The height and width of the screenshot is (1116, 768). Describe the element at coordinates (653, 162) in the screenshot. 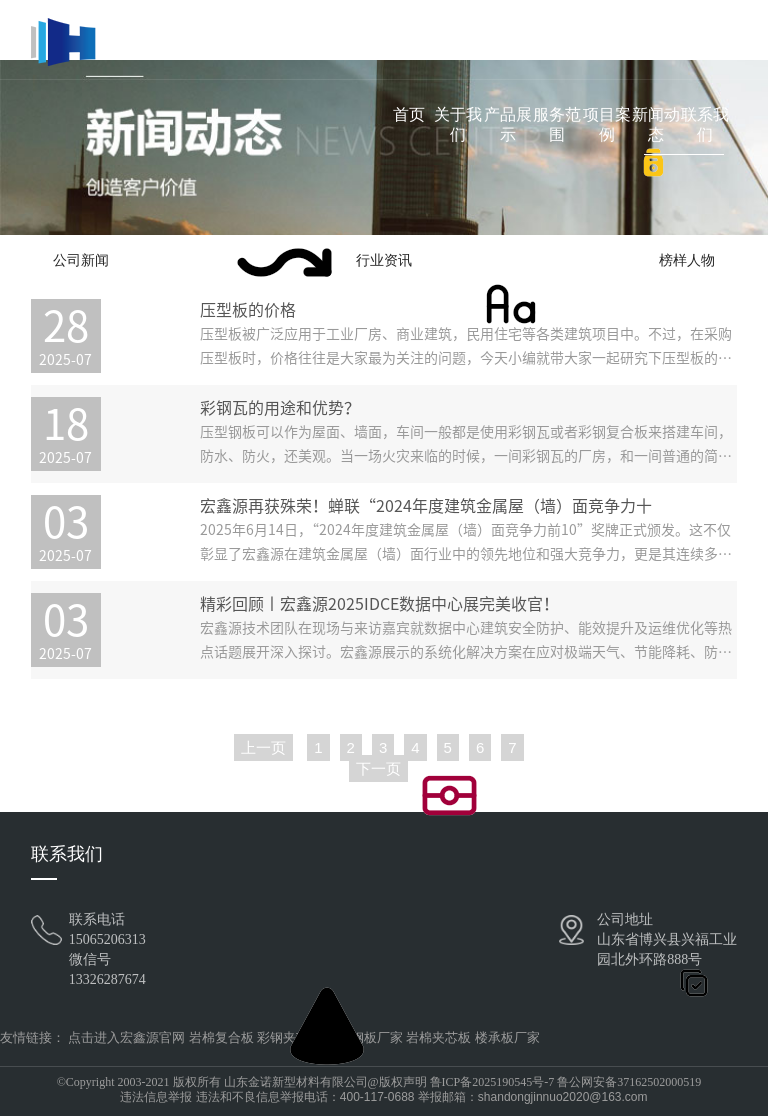

I see `indicates dairy or milk product category` at that location.